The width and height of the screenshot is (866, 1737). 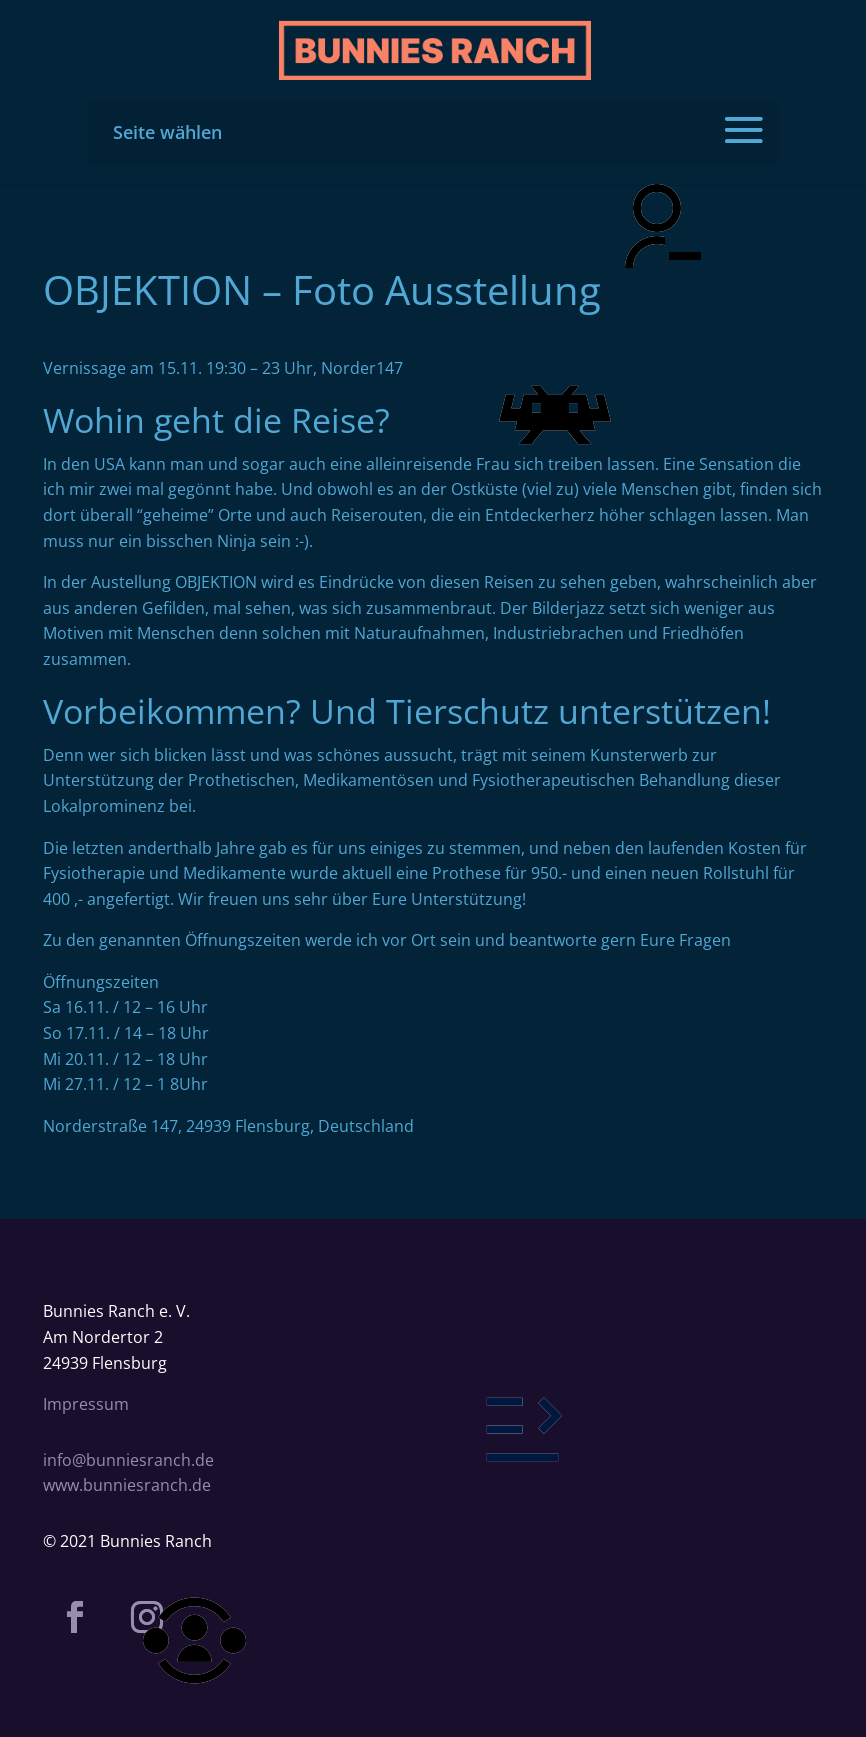 I want to click on expand the side navigation menu, so click(x=522, y=1429).